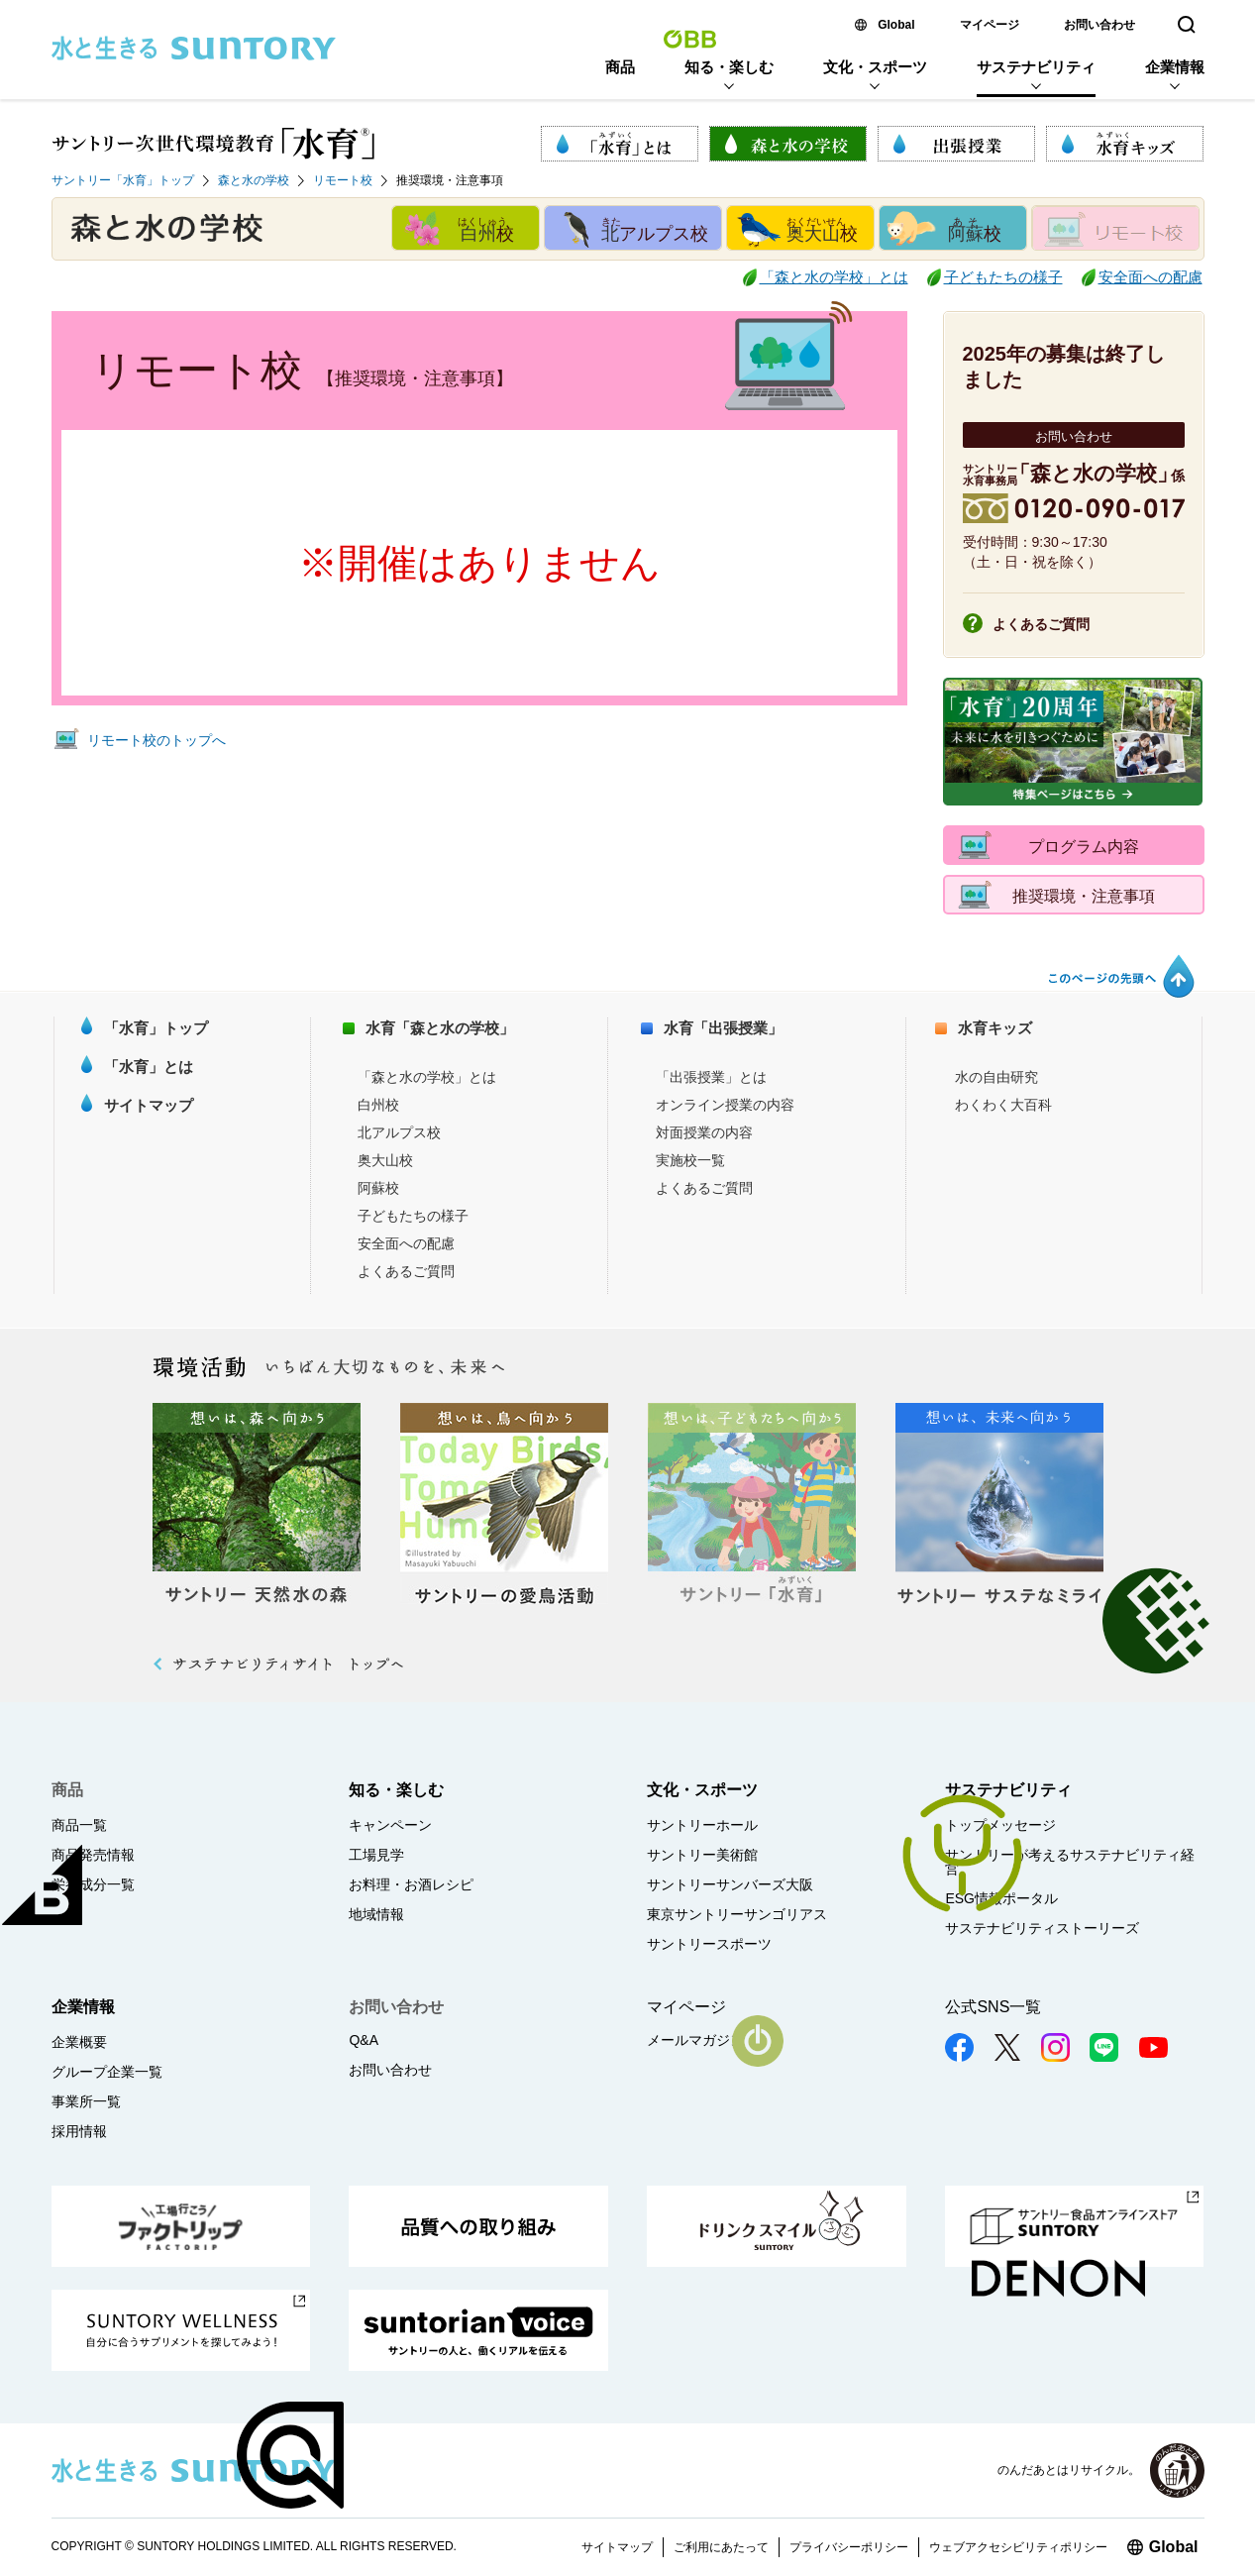  Describe the element at coordinates (42, 1884) in the screenshot. I see `bigcommerce platform logo` at that location.